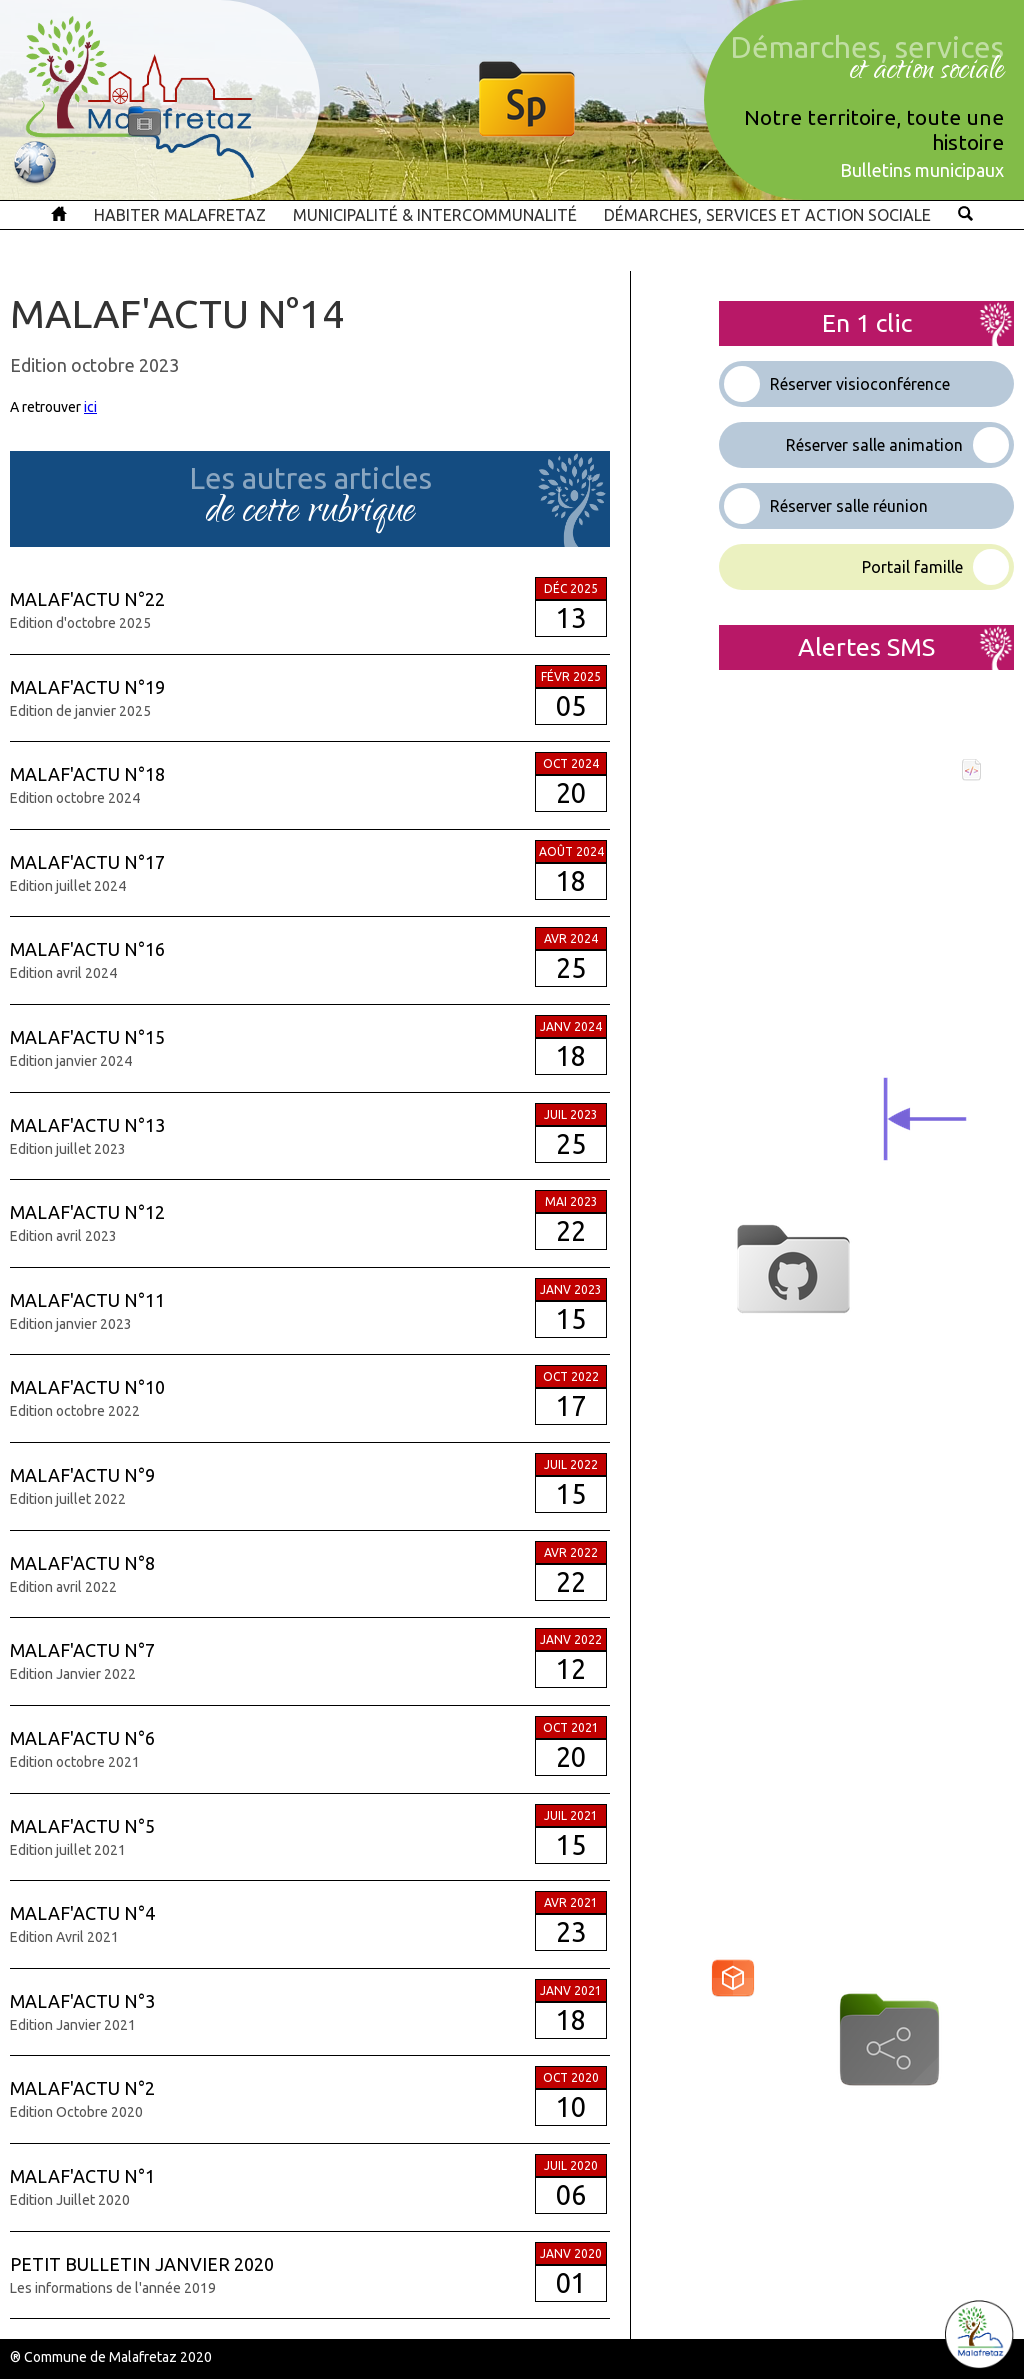 The image size is (1024, 2379). Describe the element at coordinates (526, 101) in the screenshot. I see `open folder containing adobe spark projects` at that location.